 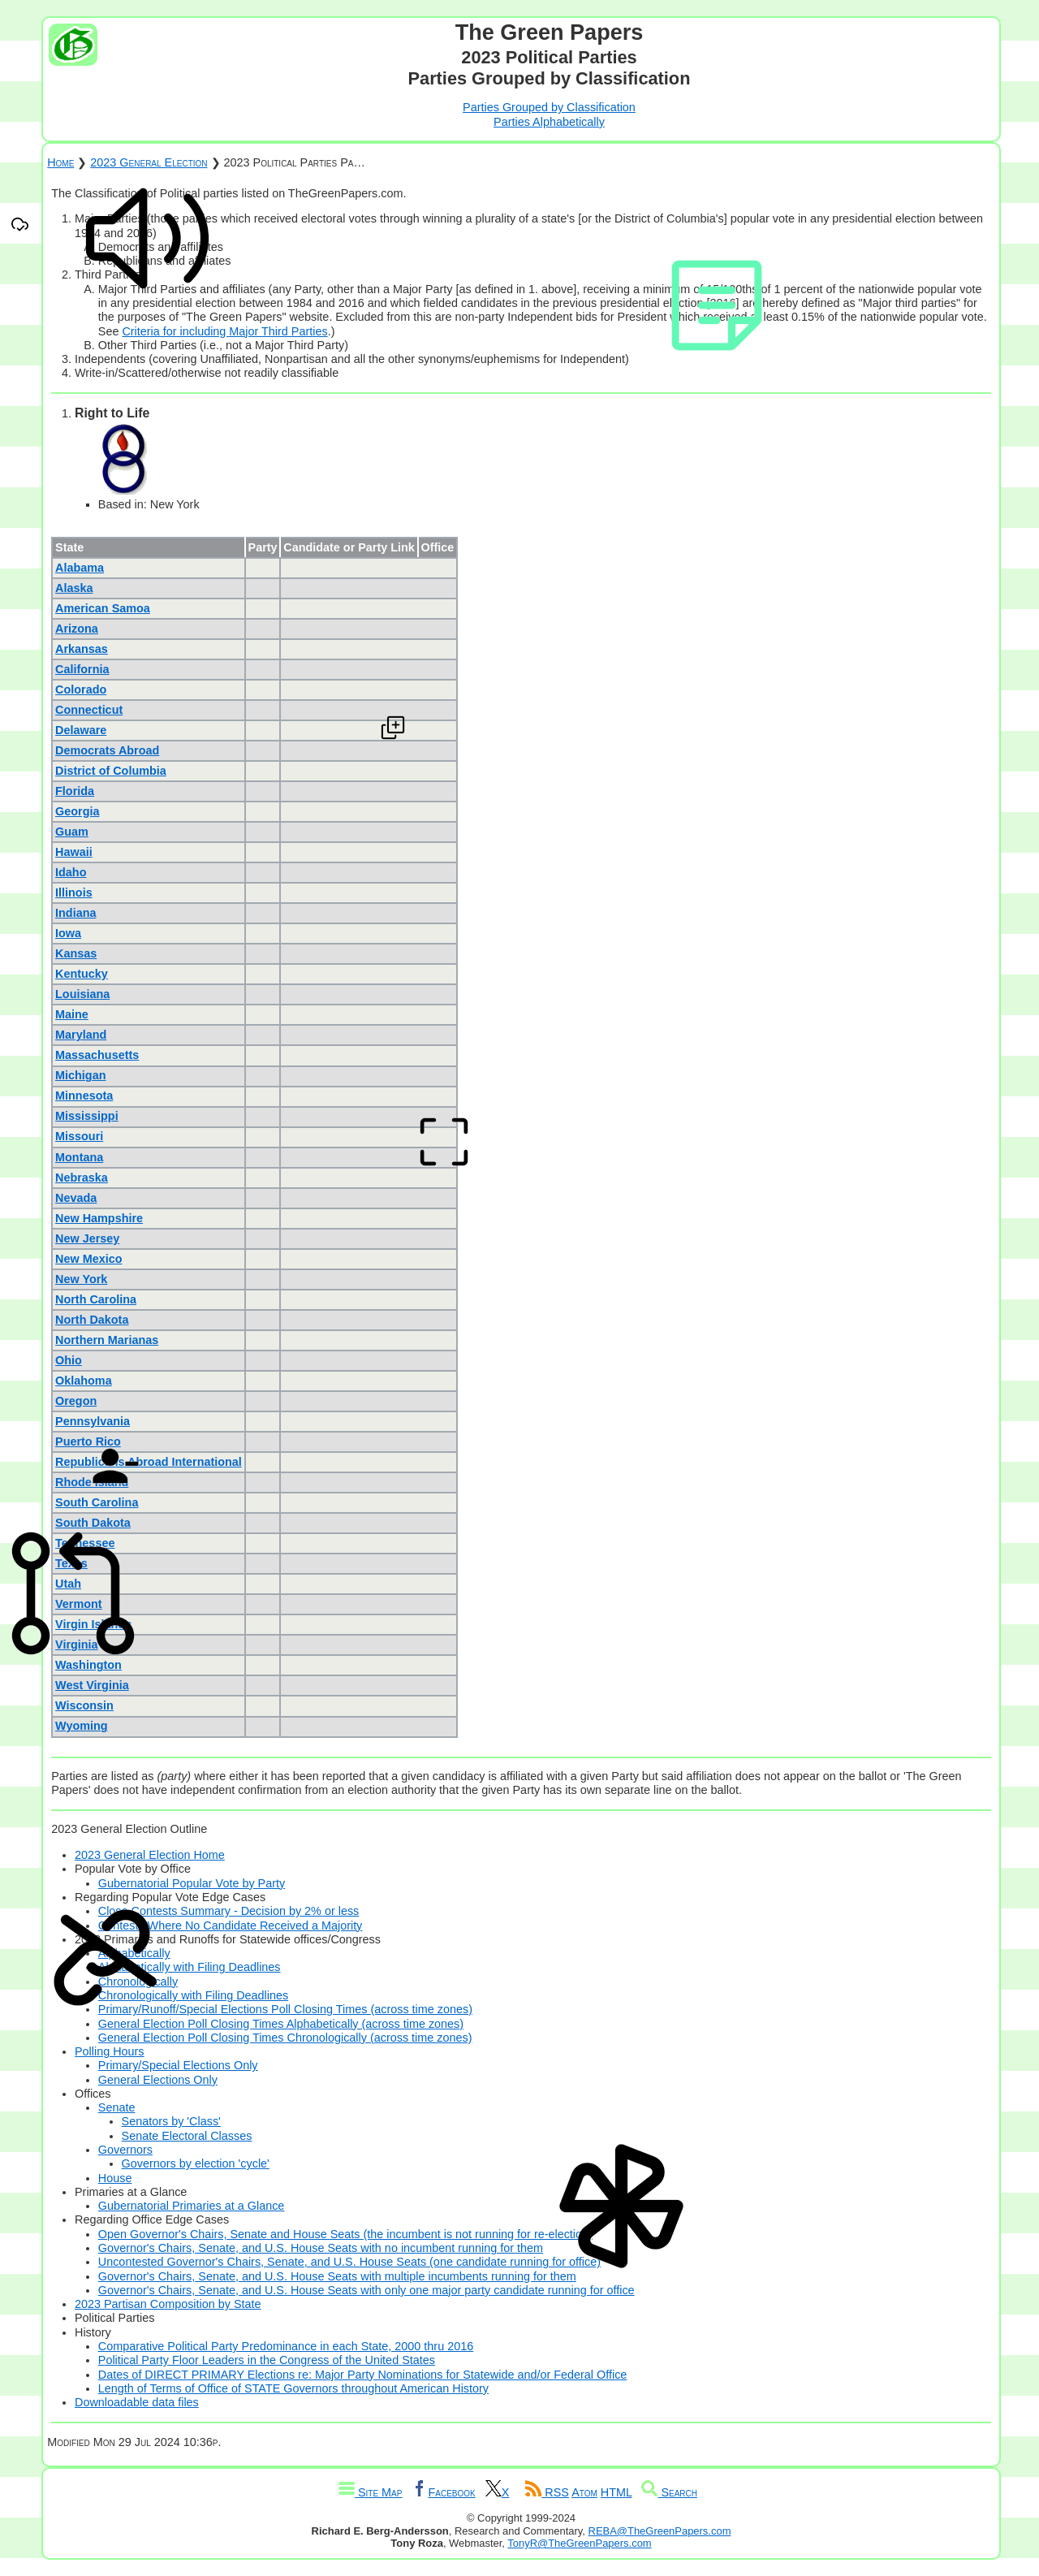 I want to click on enter full screen mode, so click(x=444, y=1142).